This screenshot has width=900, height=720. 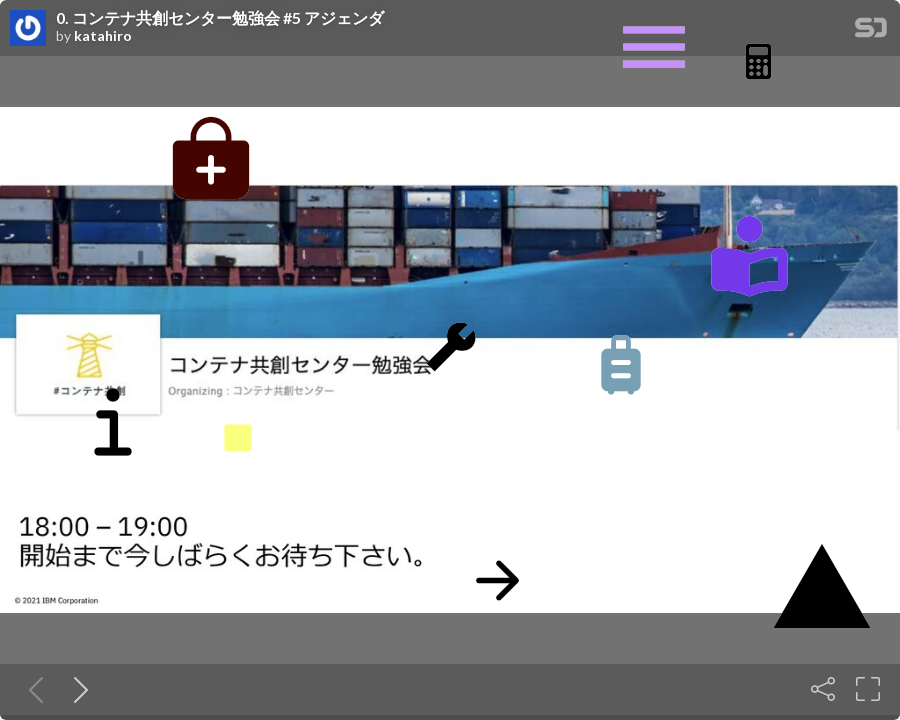 I want to click on access travel or trip planning features, so click(x=621, y=365).